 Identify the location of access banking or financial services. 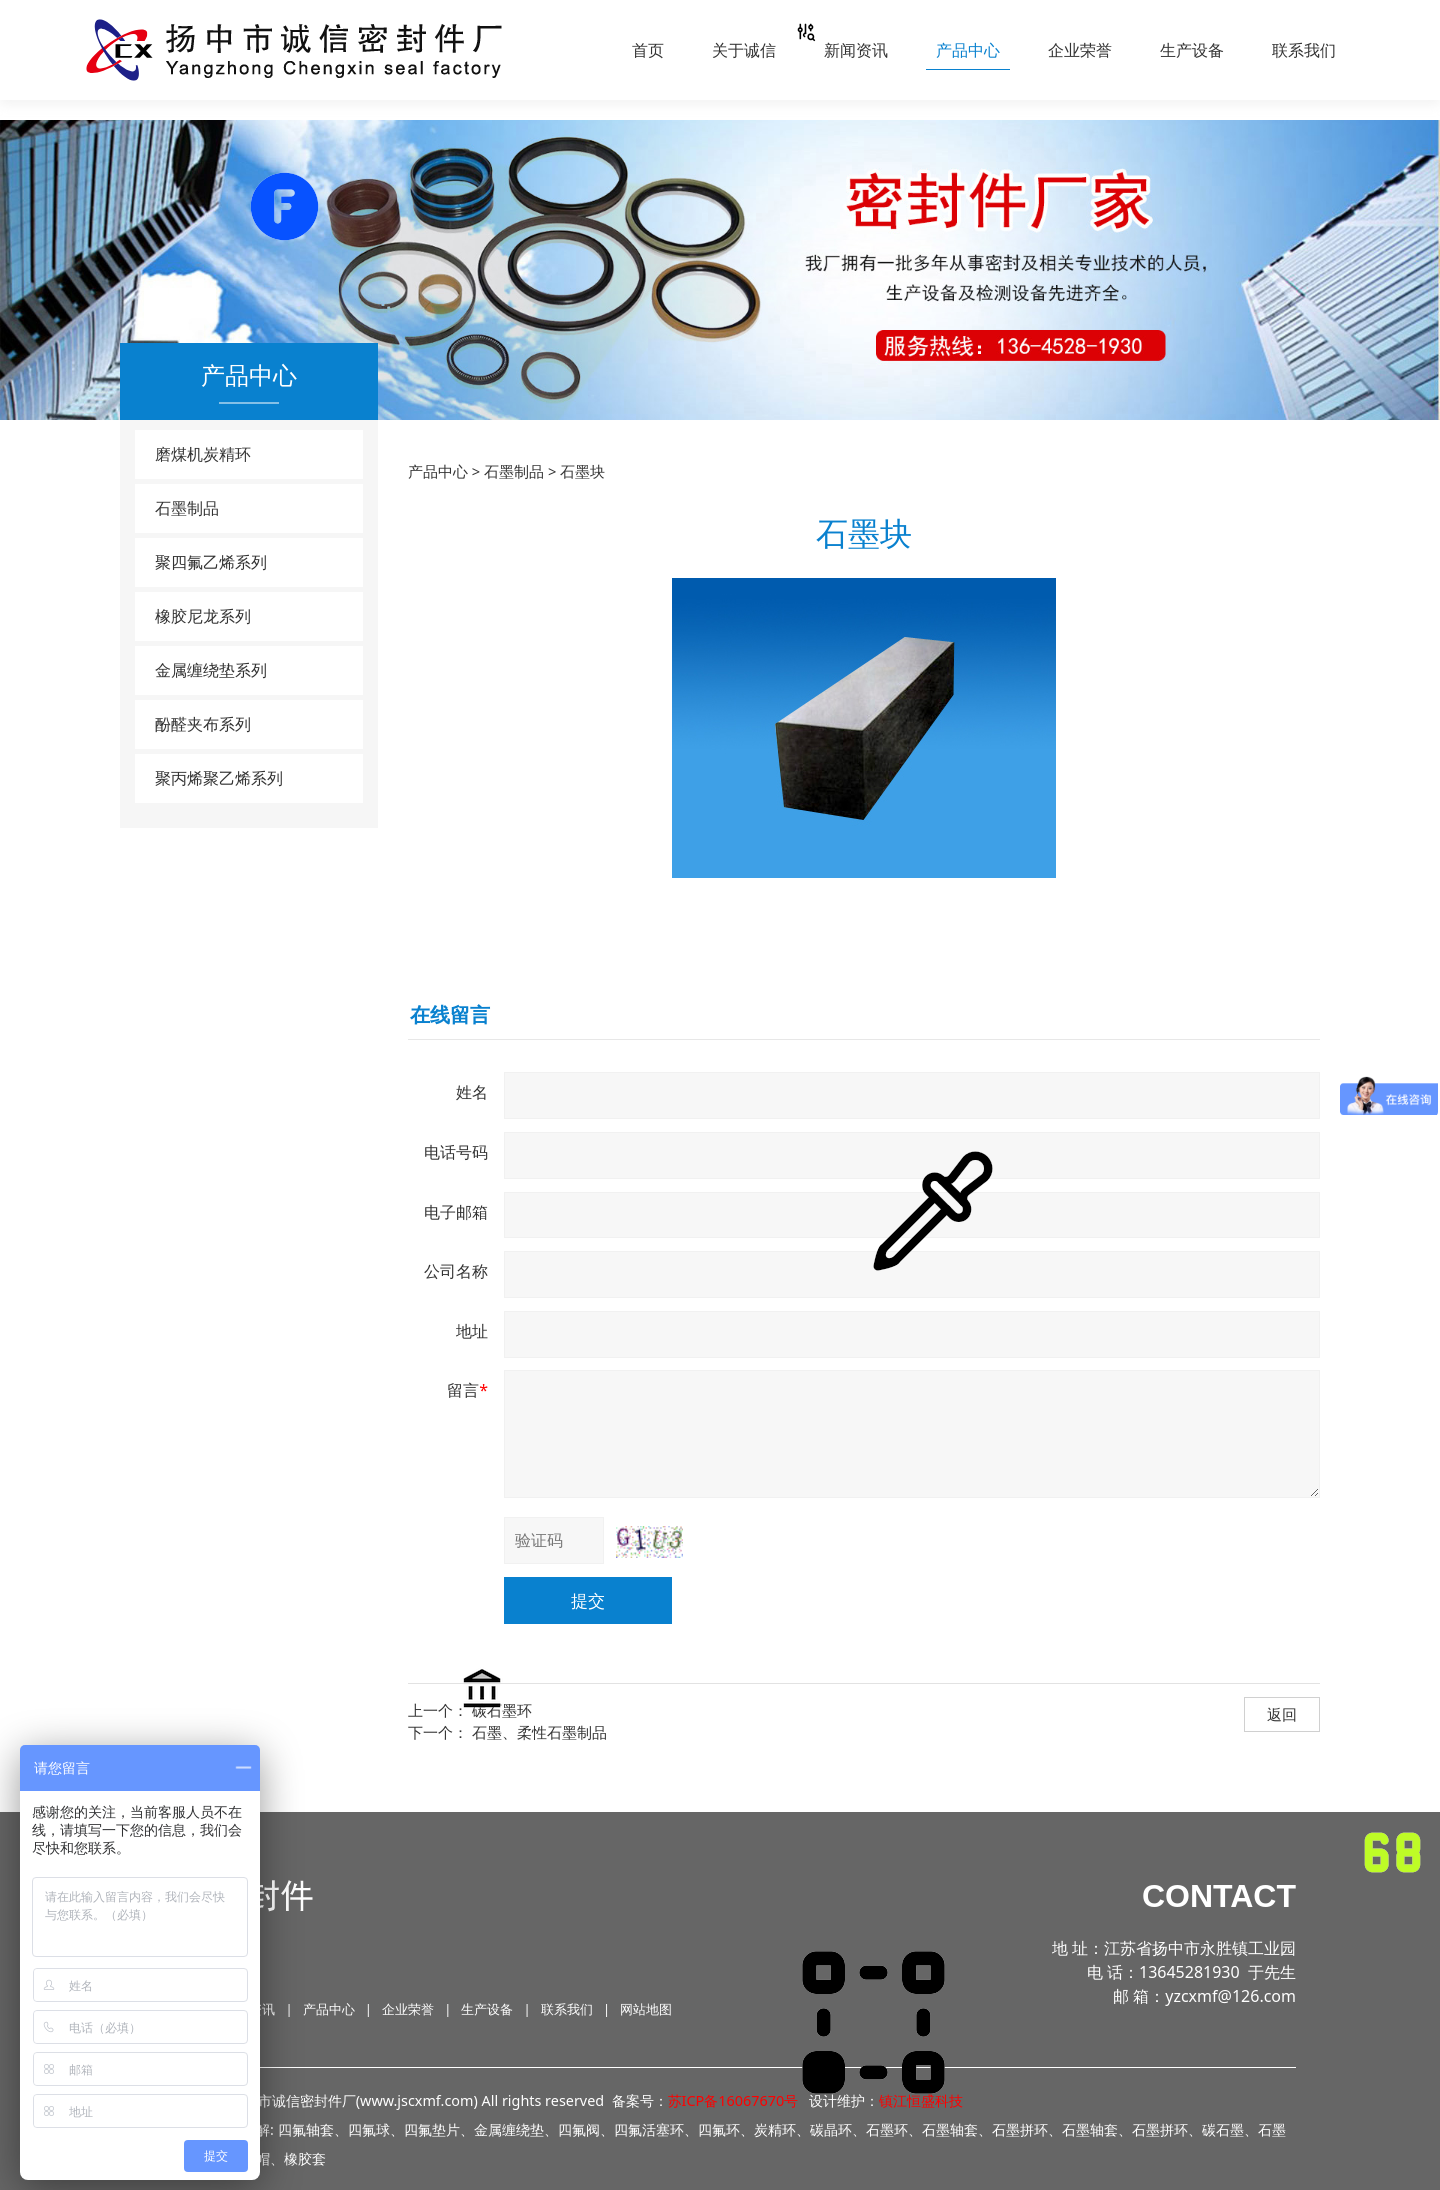
(483, 1690).